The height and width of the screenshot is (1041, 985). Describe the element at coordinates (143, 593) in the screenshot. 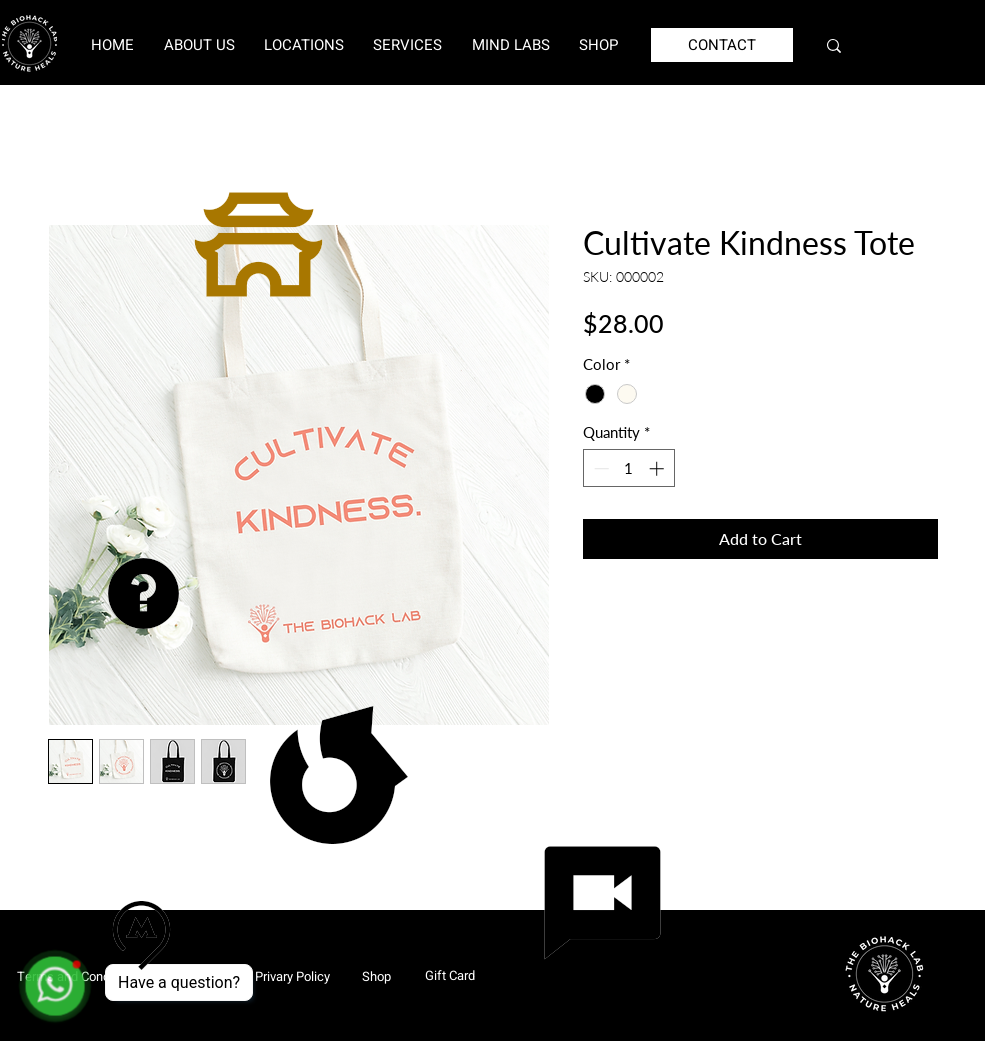

I see `access help or support` at that location.